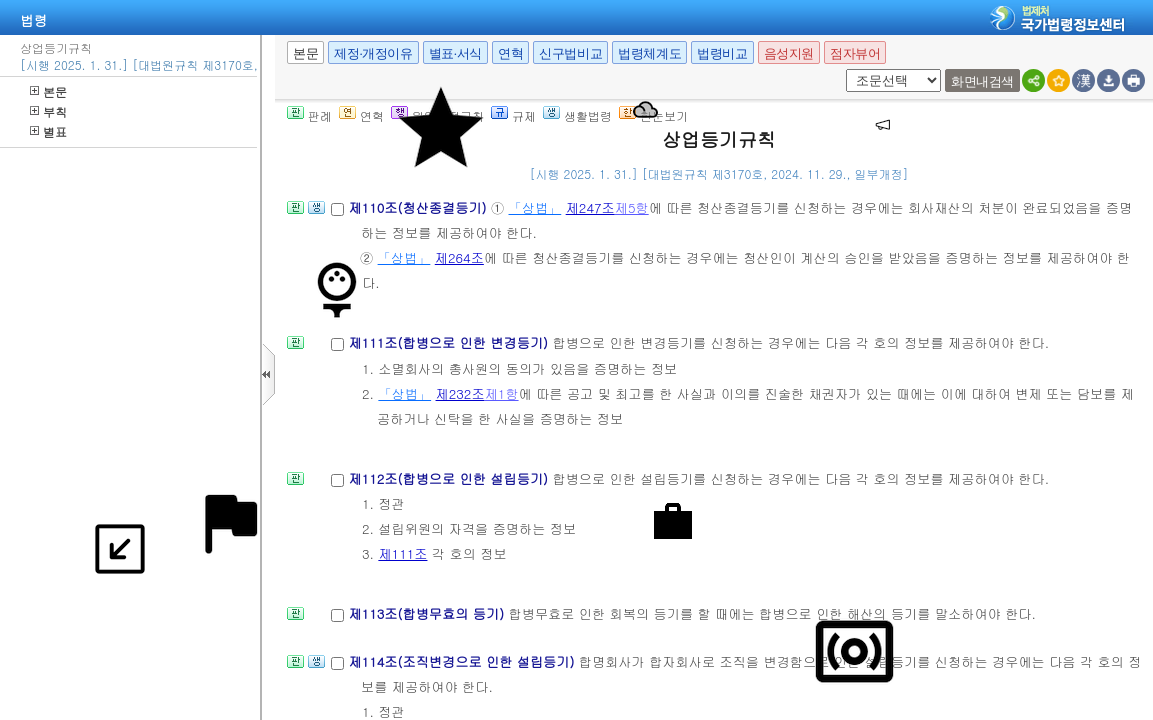 Image resolution: width=1153 pixels, height=720 pixels. What do you see at coordinates (882, 124) in the screenshot?
I see `make an announcement or broadcast` at bounding box center [882, 124].